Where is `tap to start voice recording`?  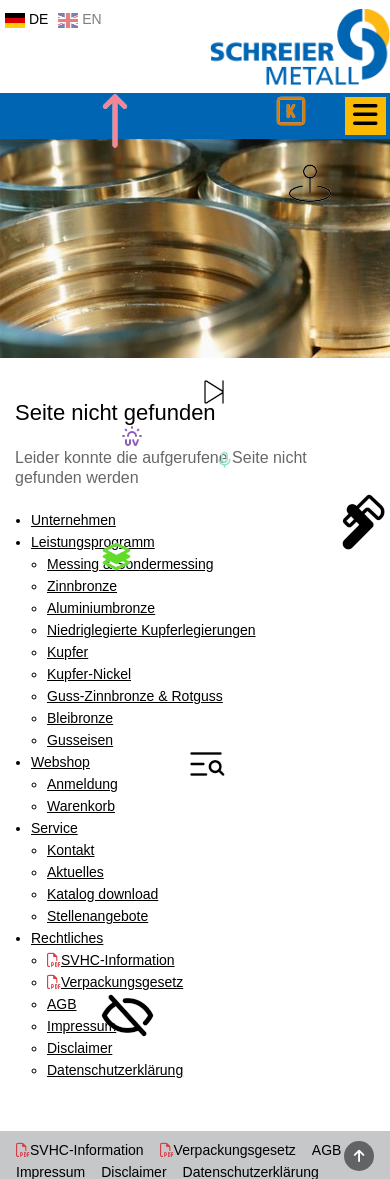
tap to start voice recording is located at coordinates (224, 459).